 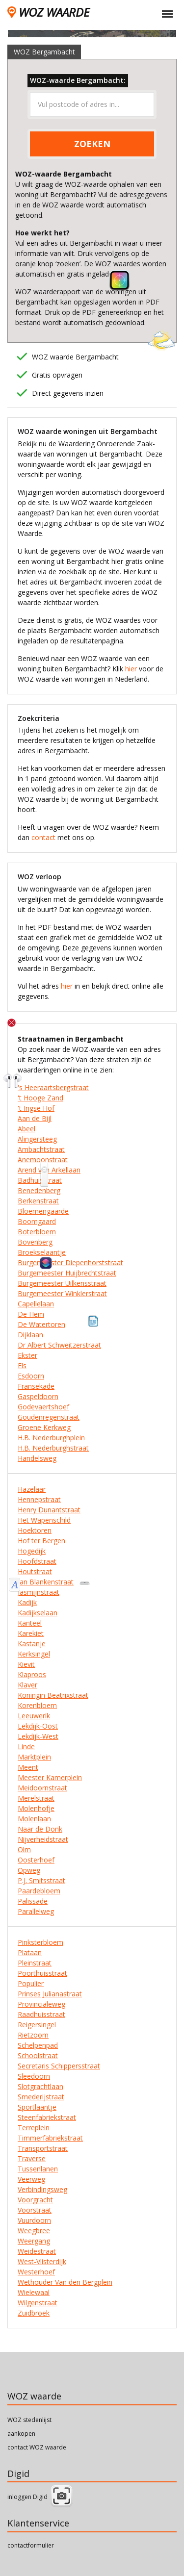 I want to click on connect wireless earbuds via bluetooth, so click(x=12, y=1081).